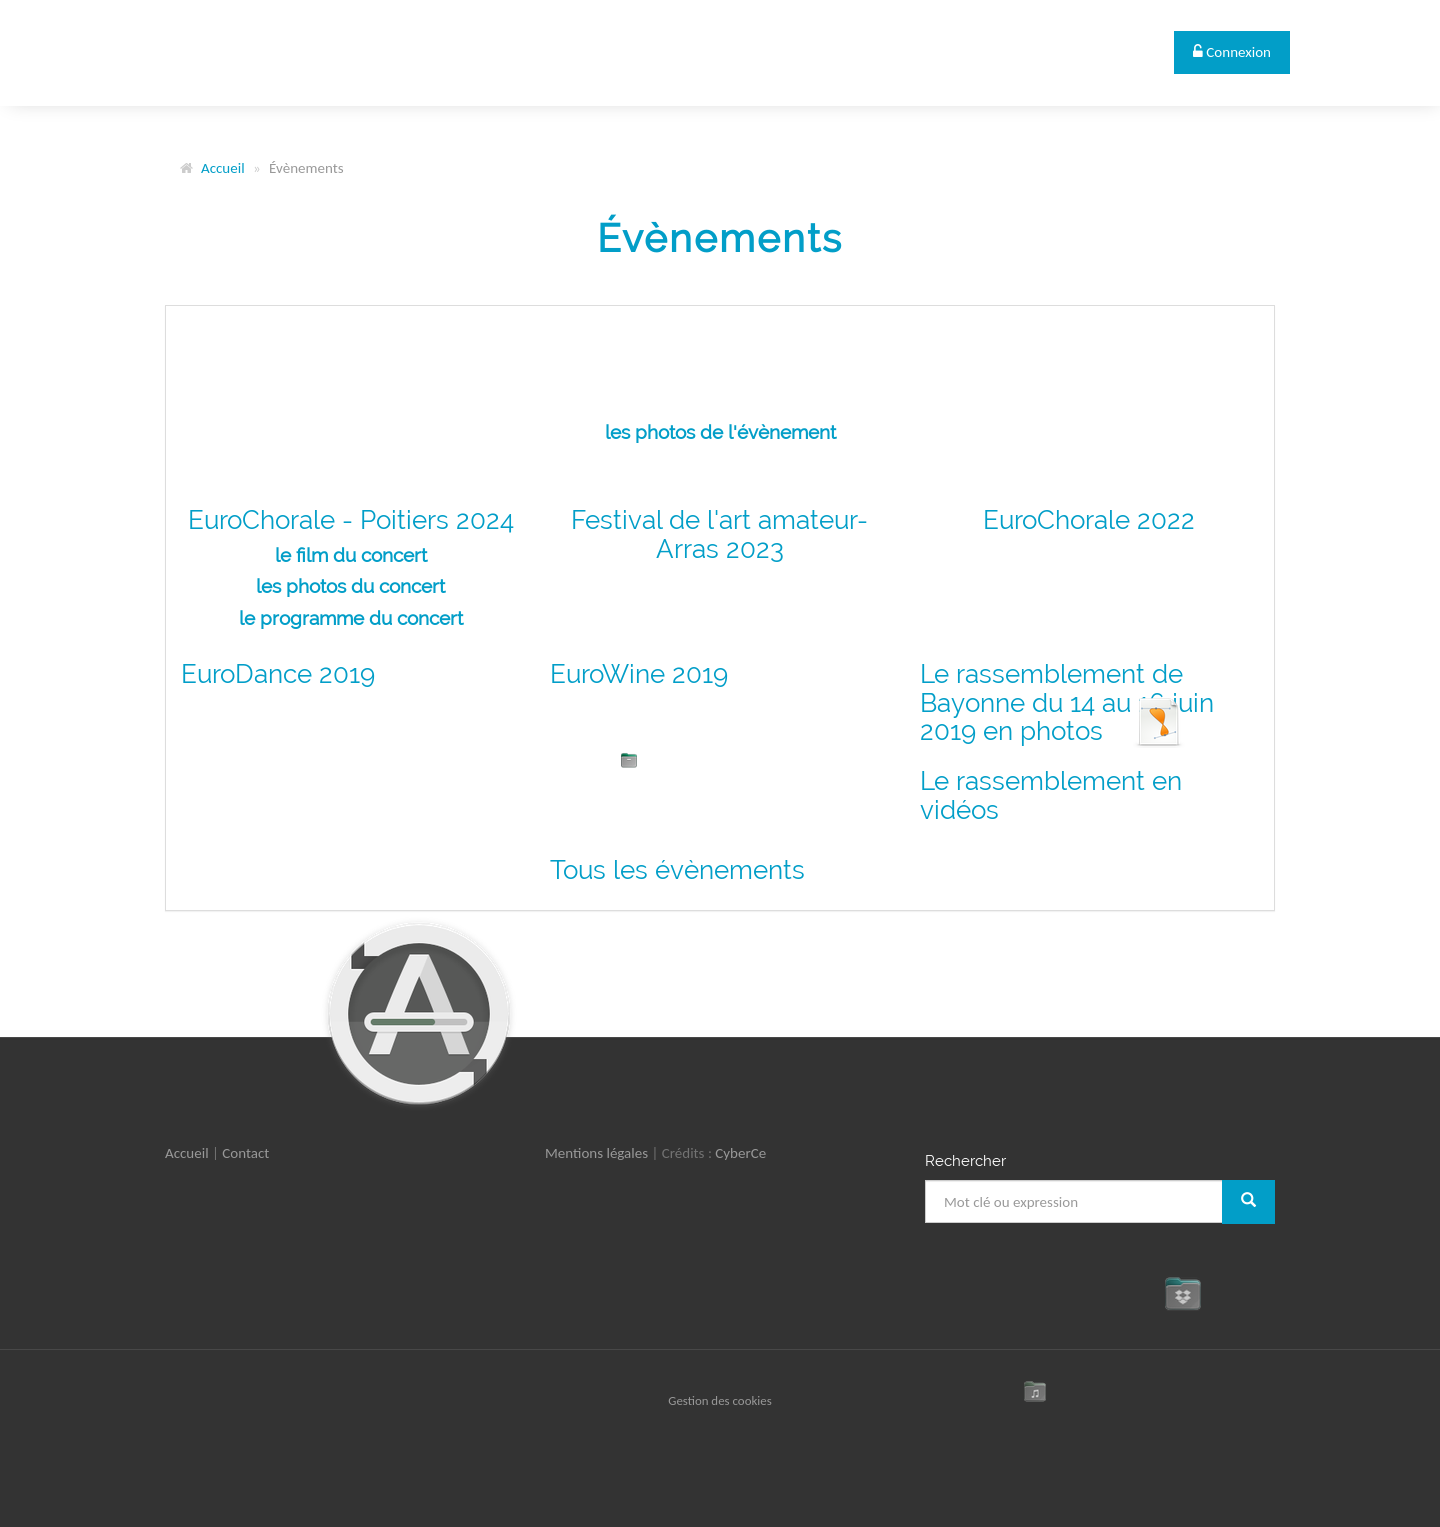 This screenshot has height=1527, width=1440. Describe the element at coordinates (1159, 721) in the screenshot. I see `open a vector drawing or illustration file` at that location.